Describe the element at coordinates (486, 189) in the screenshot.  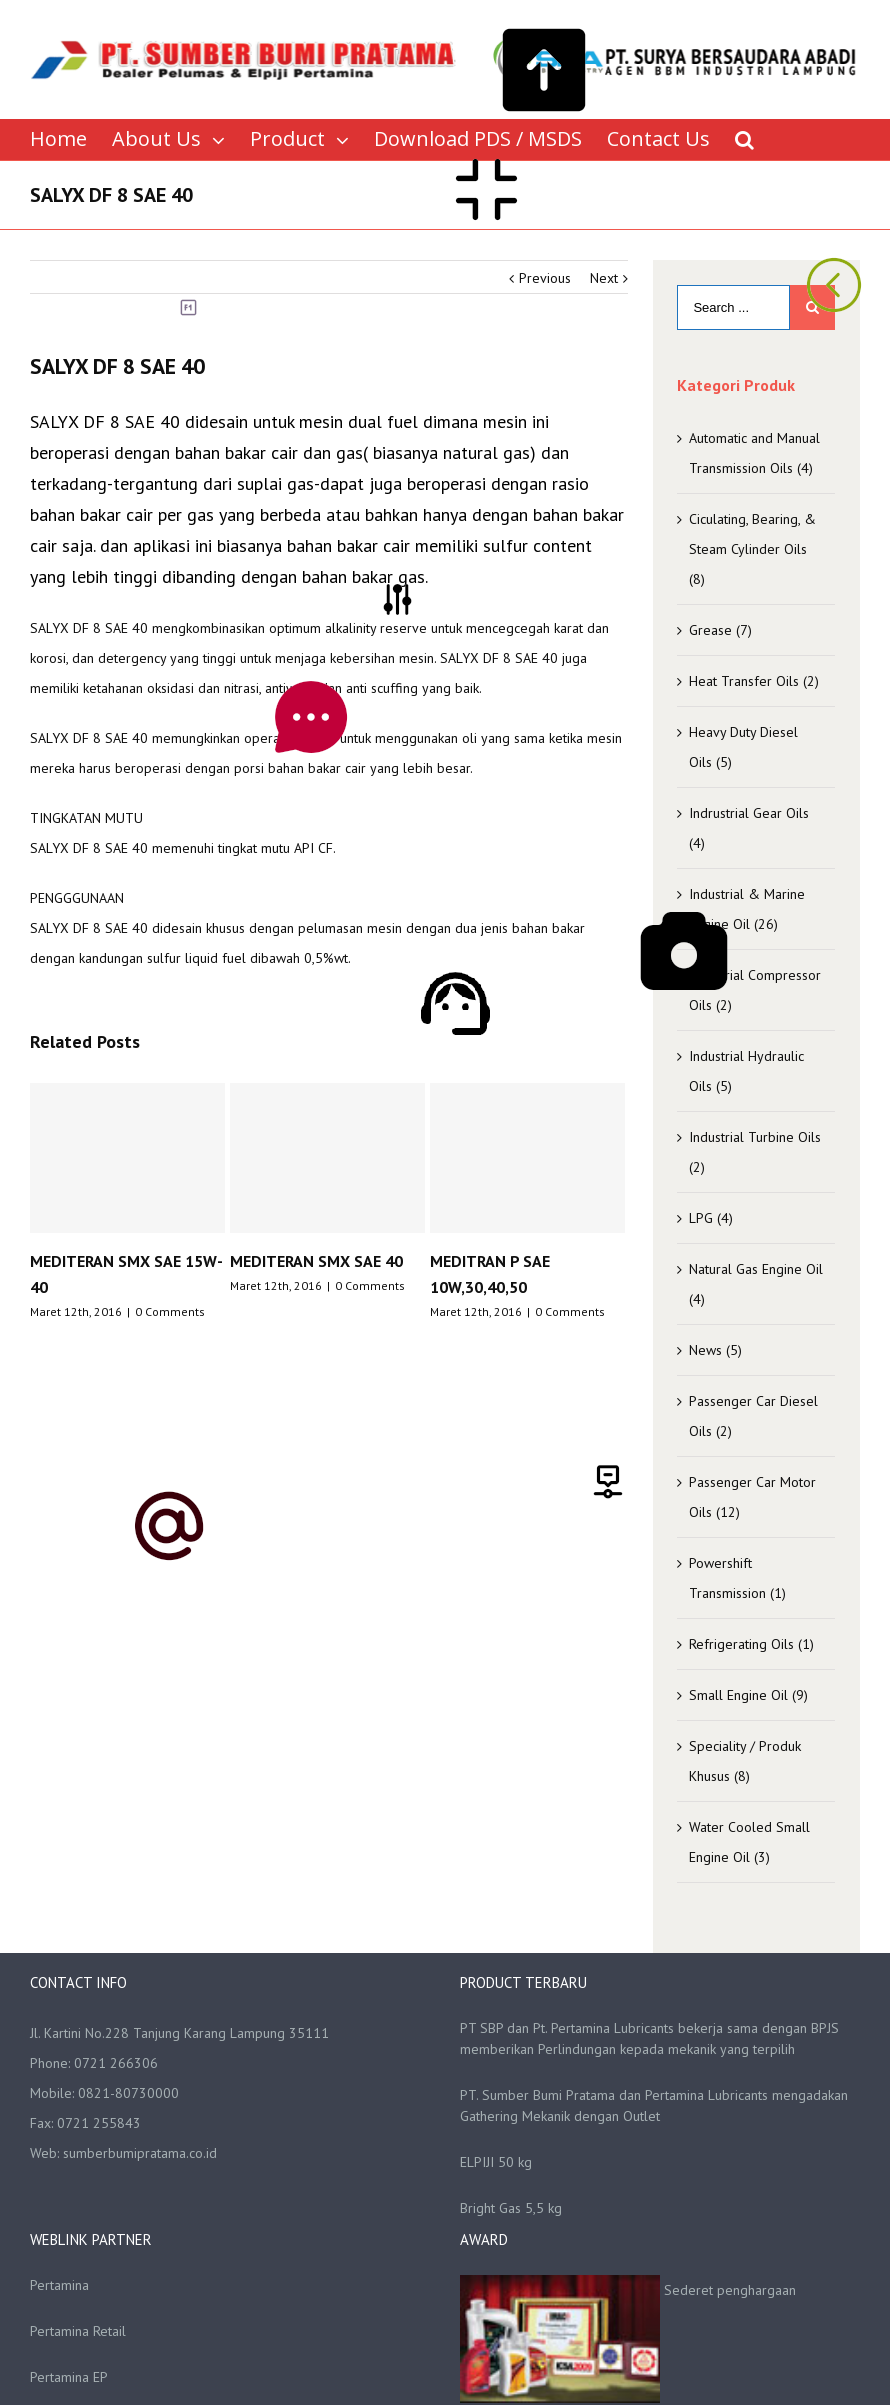
I see `exit fullscreen mode` at that location.